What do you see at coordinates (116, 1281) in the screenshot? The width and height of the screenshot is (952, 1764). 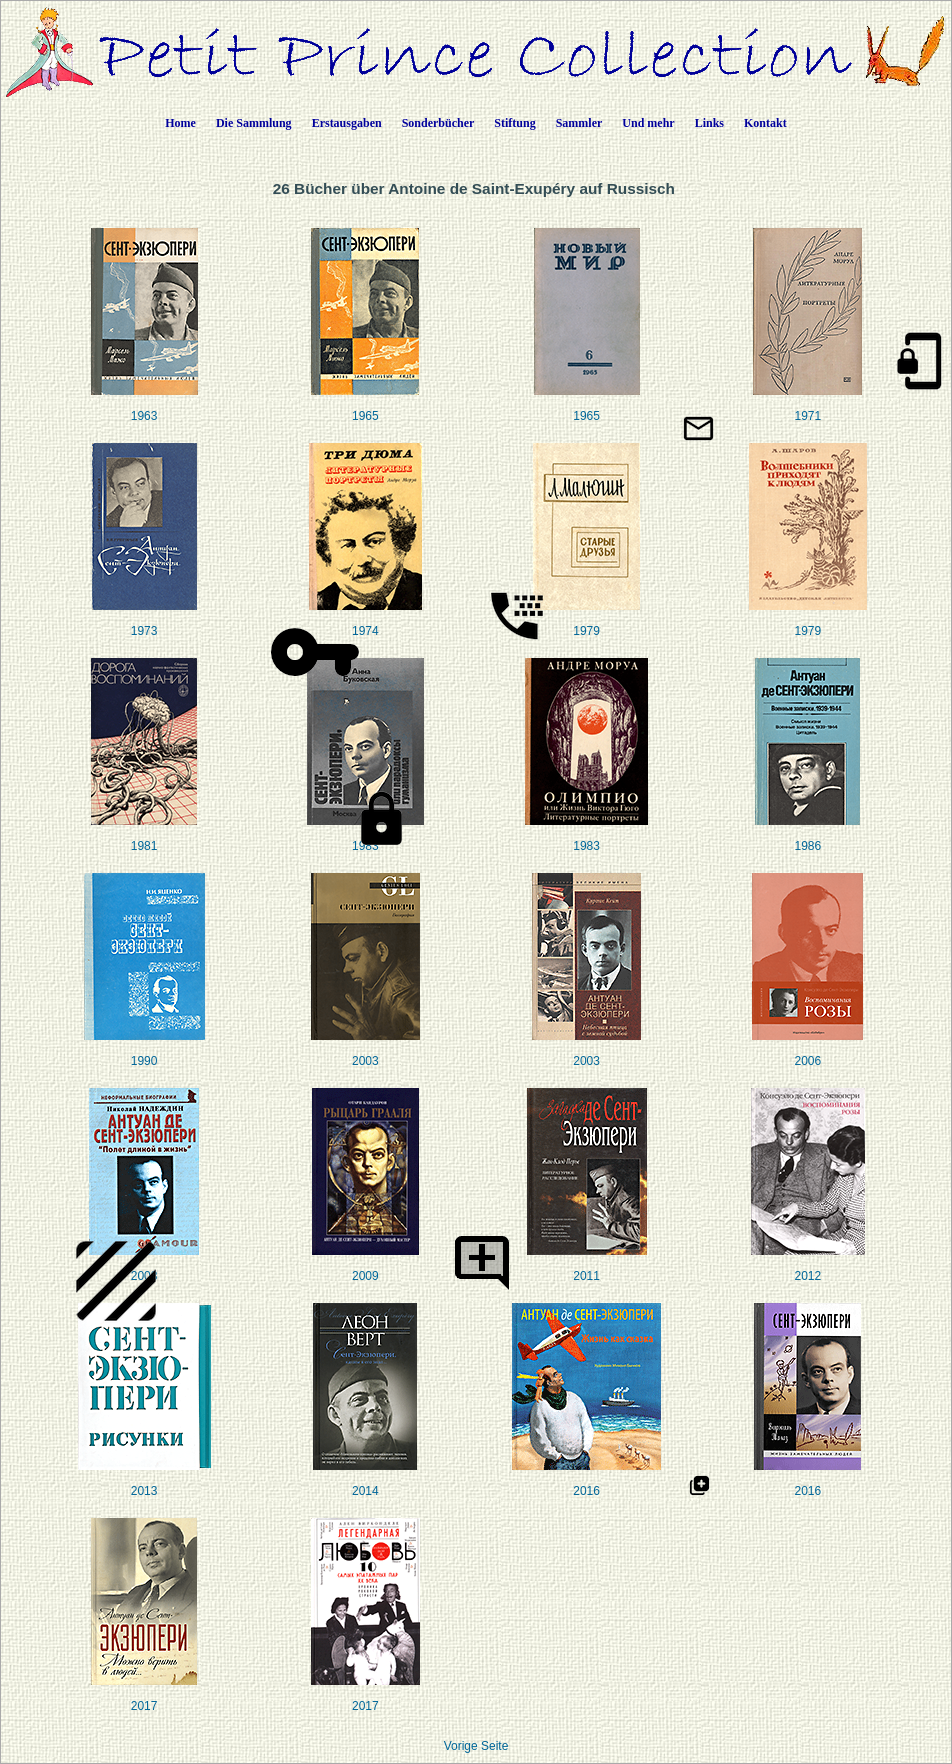 I see `apply a texture or pattern overlay` at bounding box center [116, 1281].